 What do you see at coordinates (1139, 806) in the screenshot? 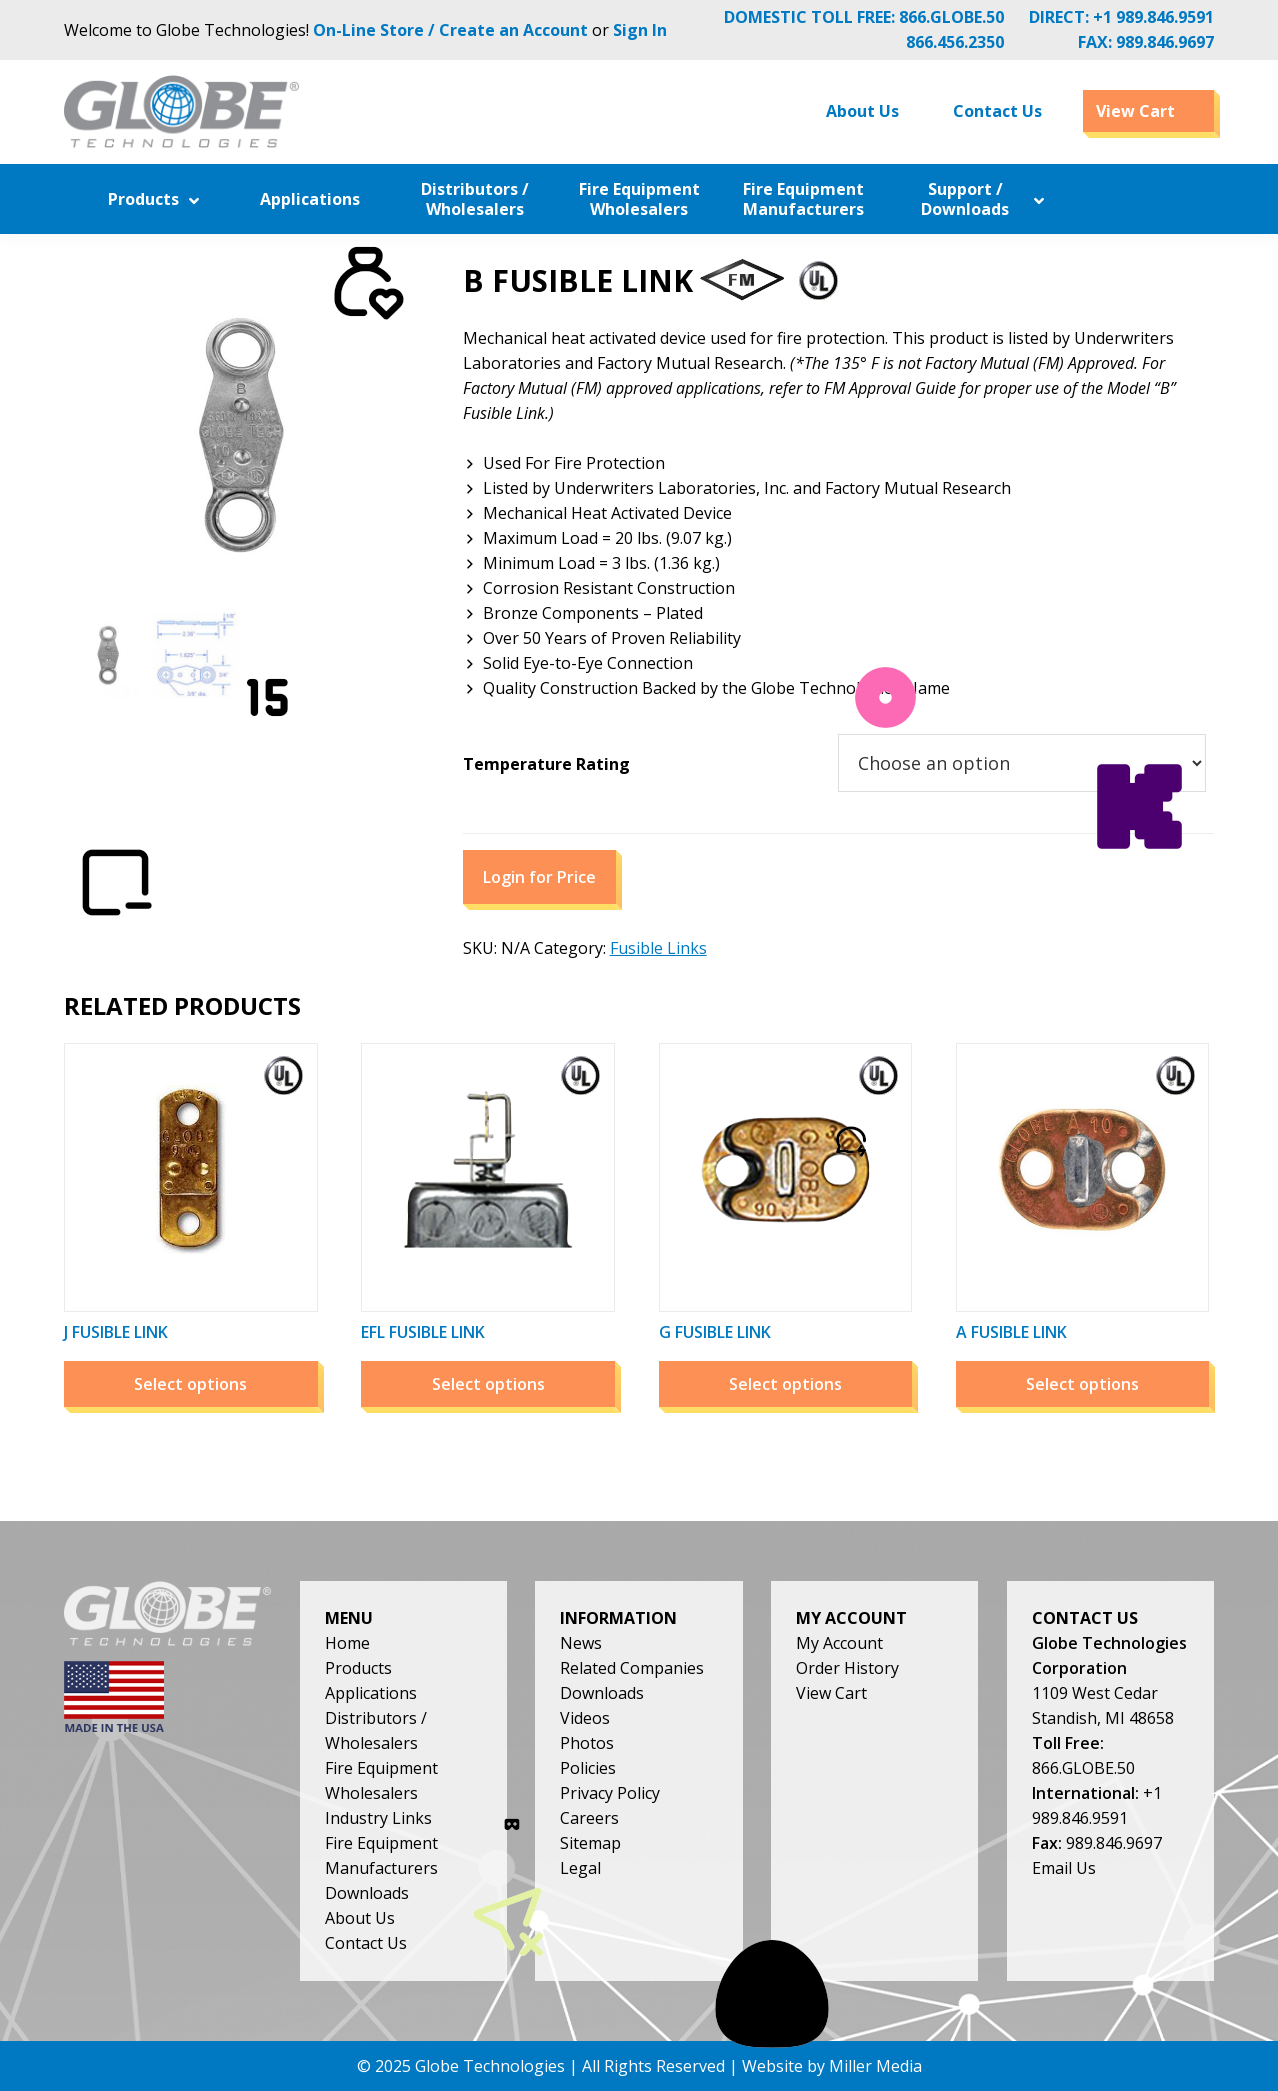
I see `open the Kick streaming platform` at bounding box center [1139, 806].